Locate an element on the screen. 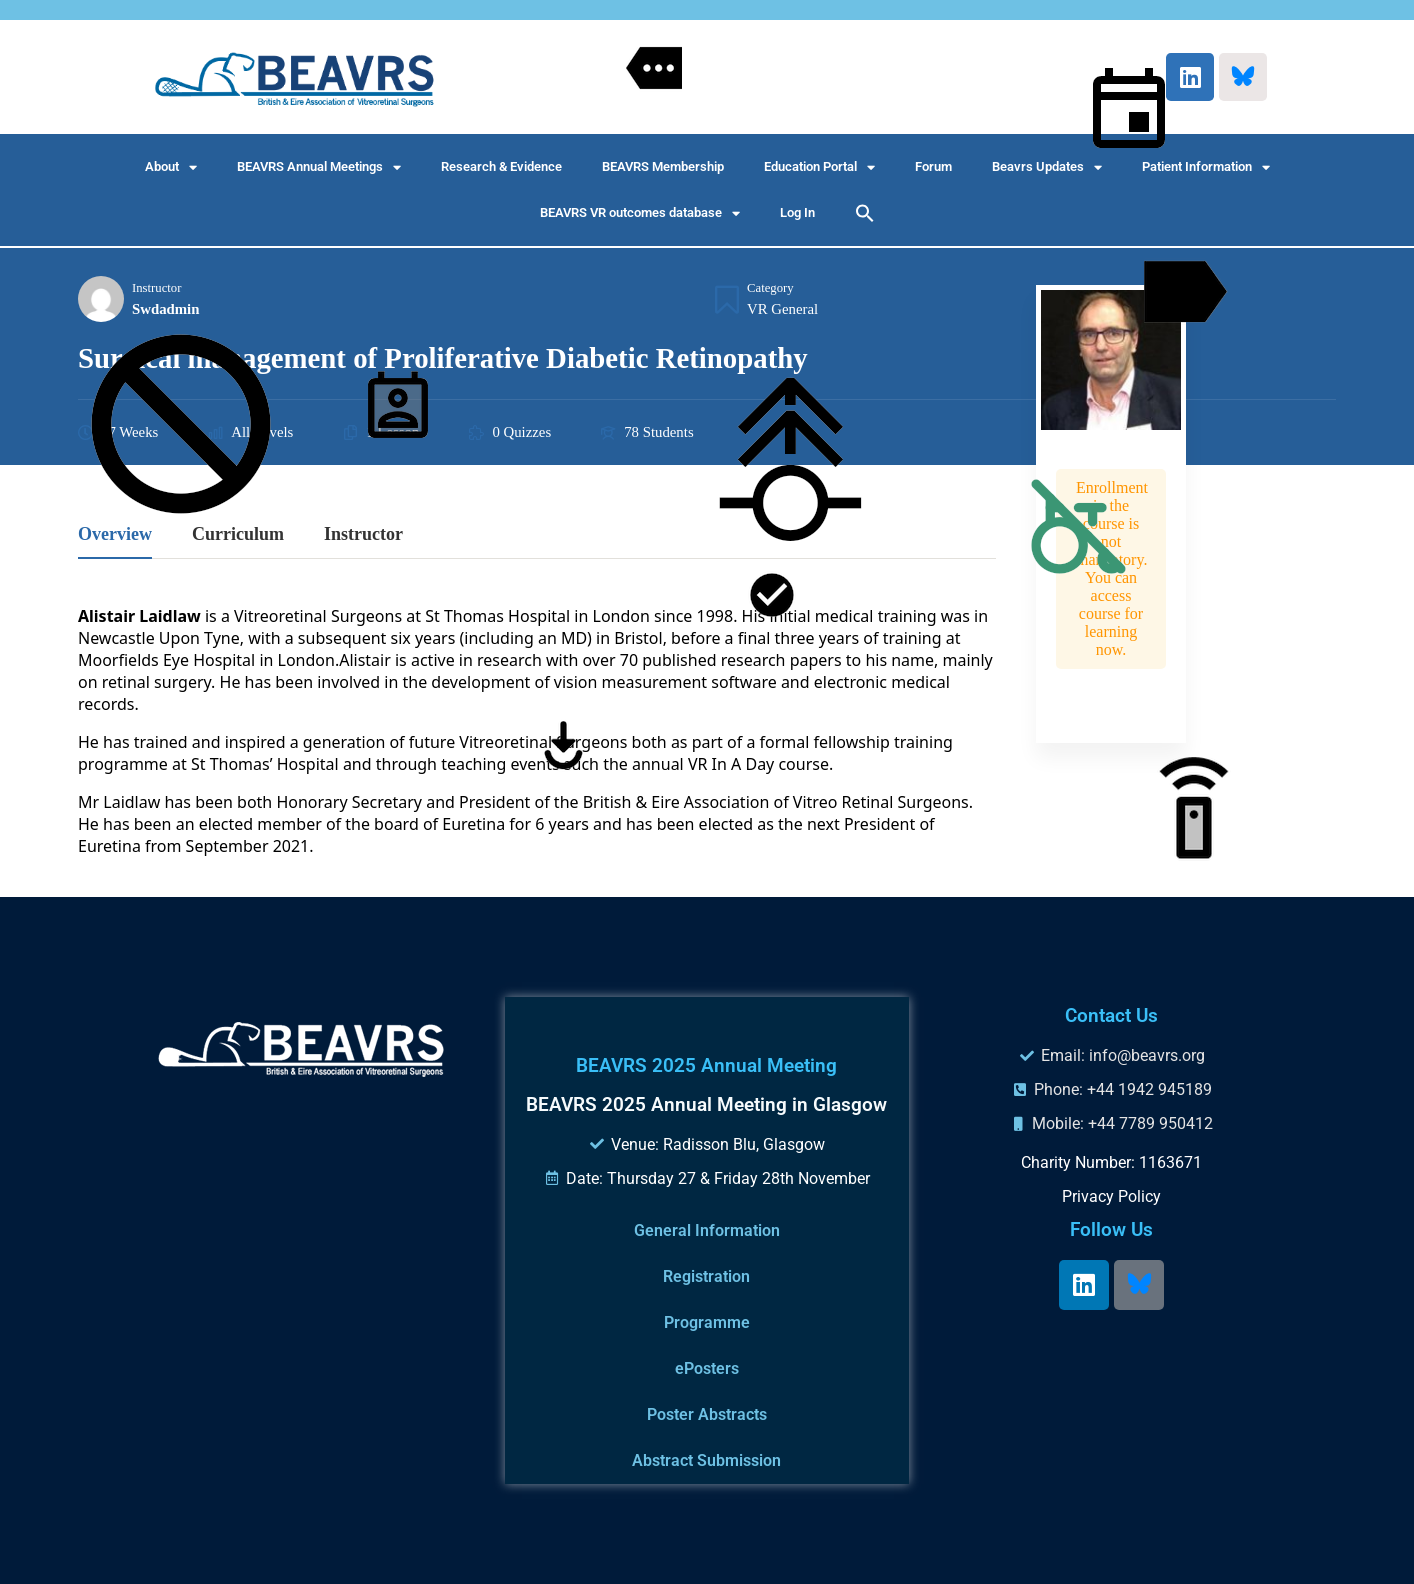 This screenshot has width=1414, height=1584. view more options or actions is located at coordinates (654, 68).